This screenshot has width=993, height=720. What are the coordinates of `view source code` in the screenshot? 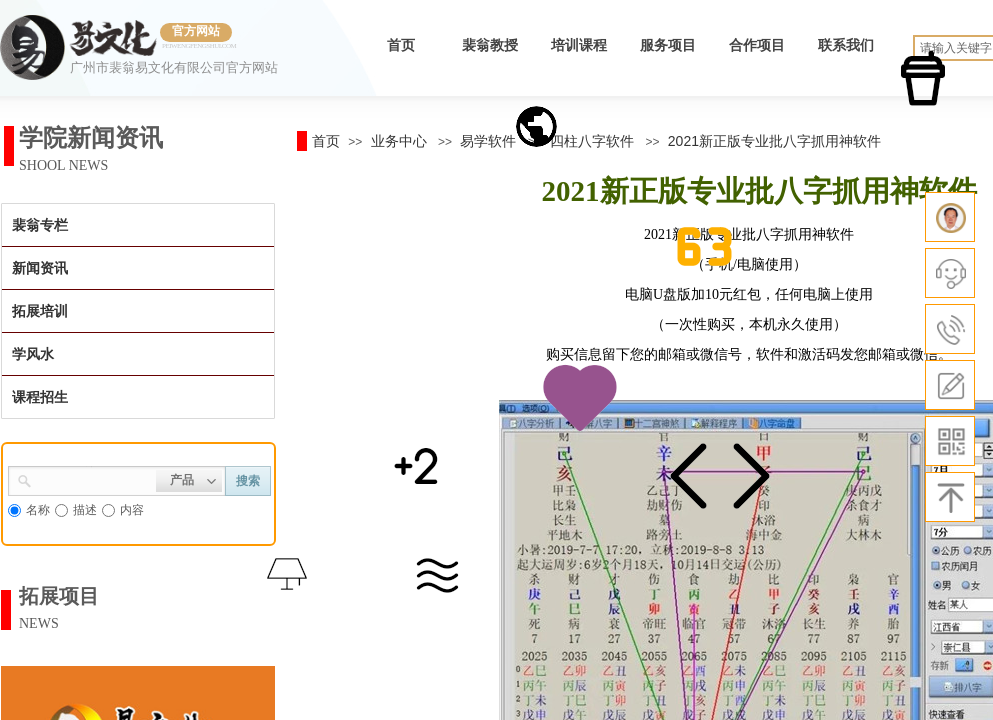 It's located at (720, 476).